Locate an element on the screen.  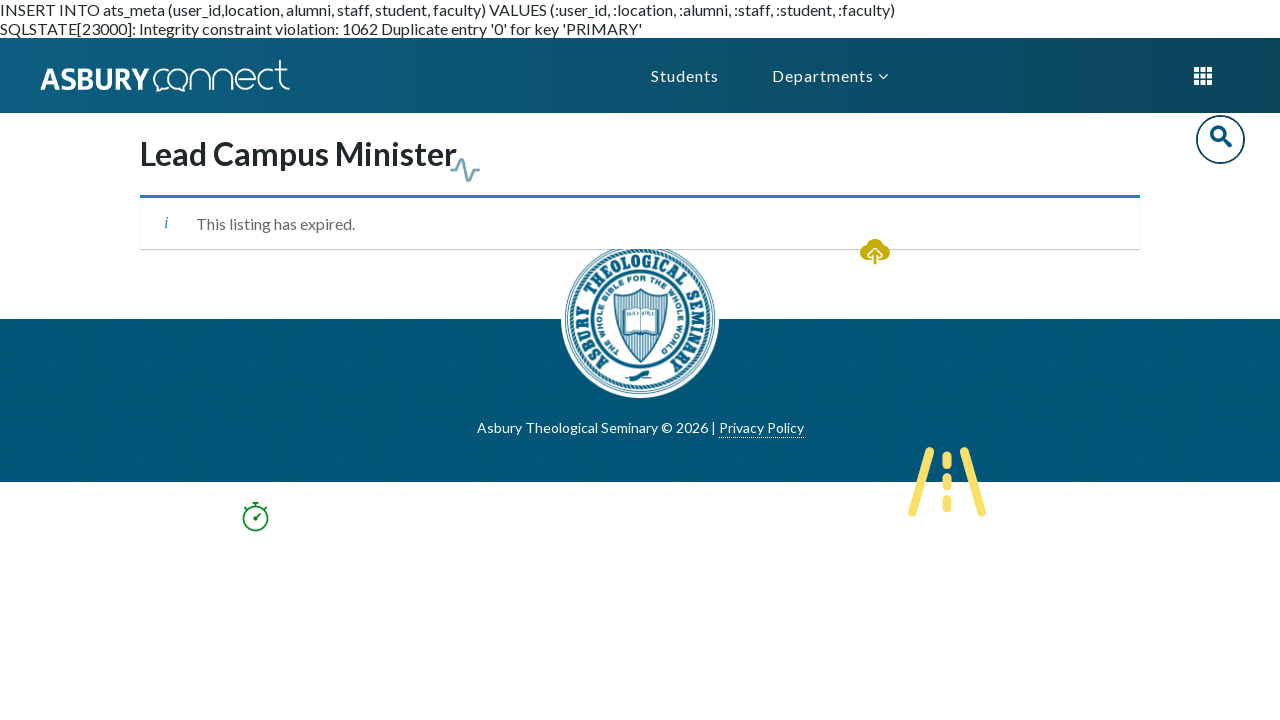
upload a file to cloud storage is located at coordinates (875, 251).